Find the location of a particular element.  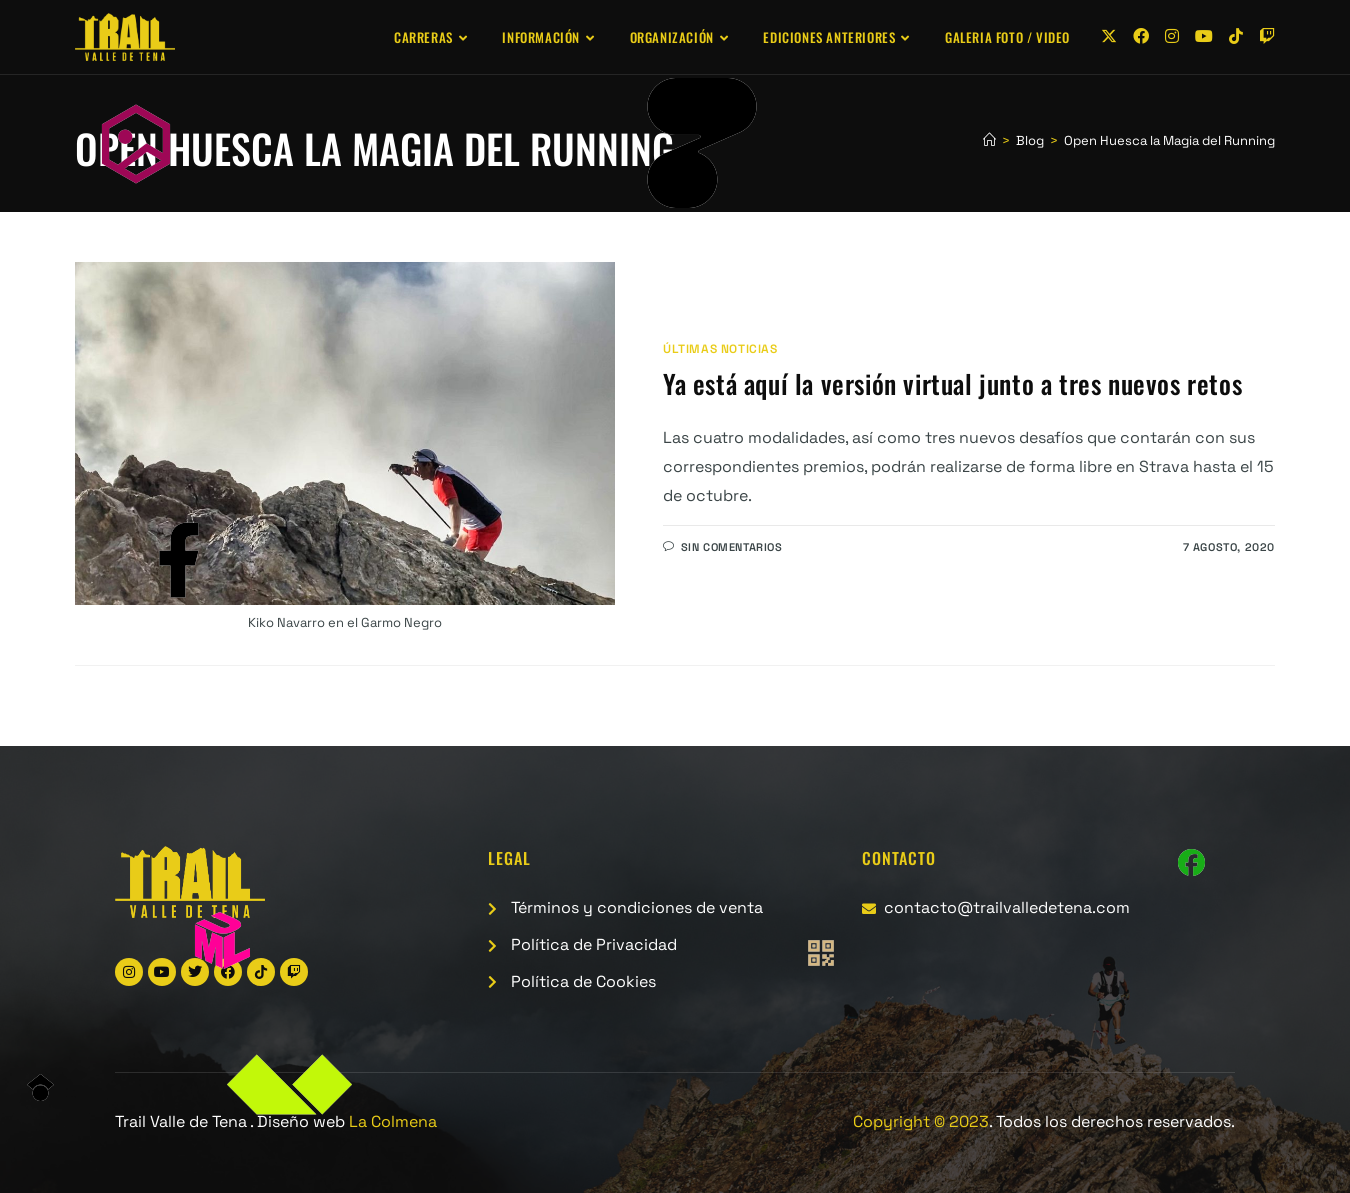

open the Facebook app is located at coordinates (1191, 862).